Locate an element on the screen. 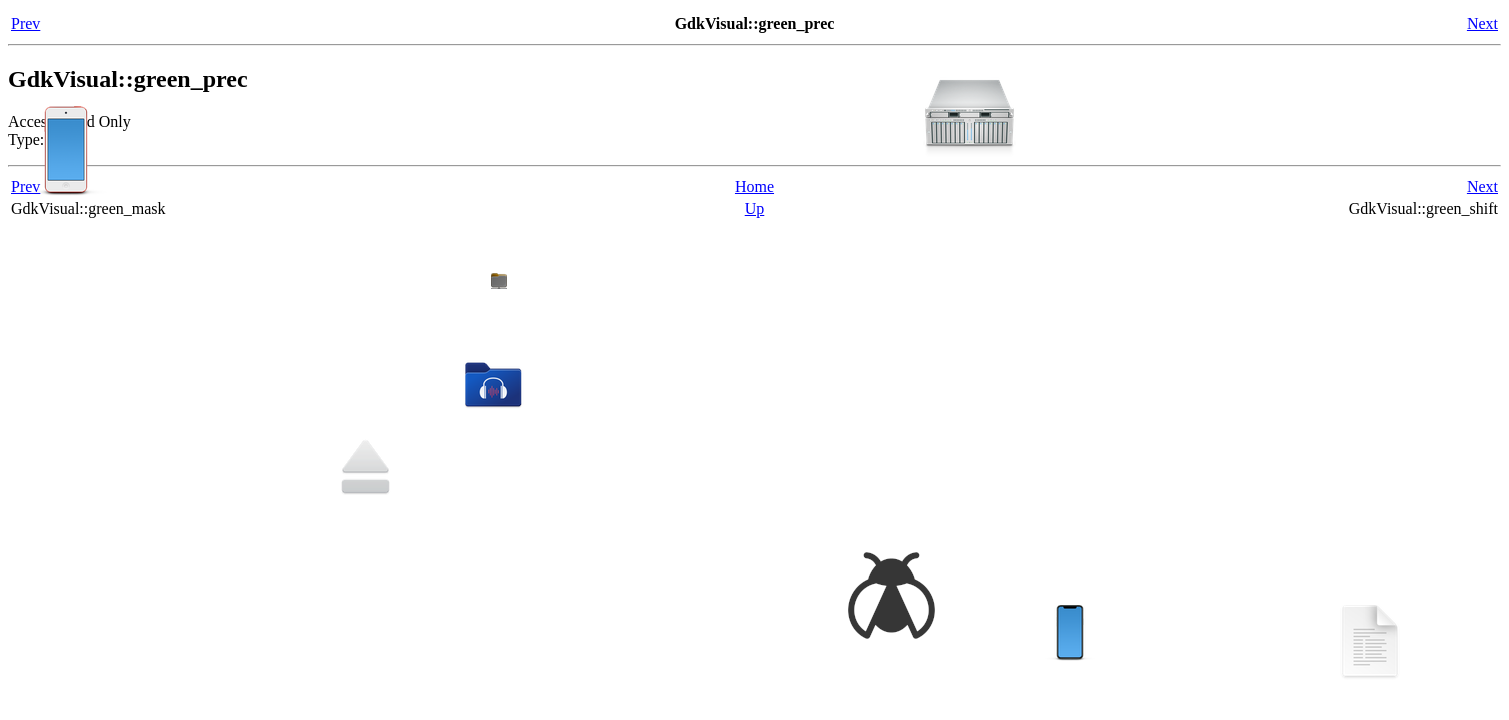  eject a disc or removable media is located at coordinates (365, 466).